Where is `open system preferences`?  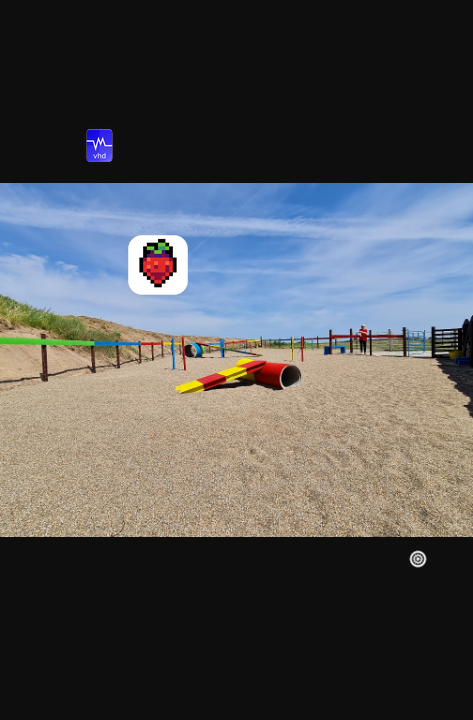 open system preferences is located at coordinates (418, 559).